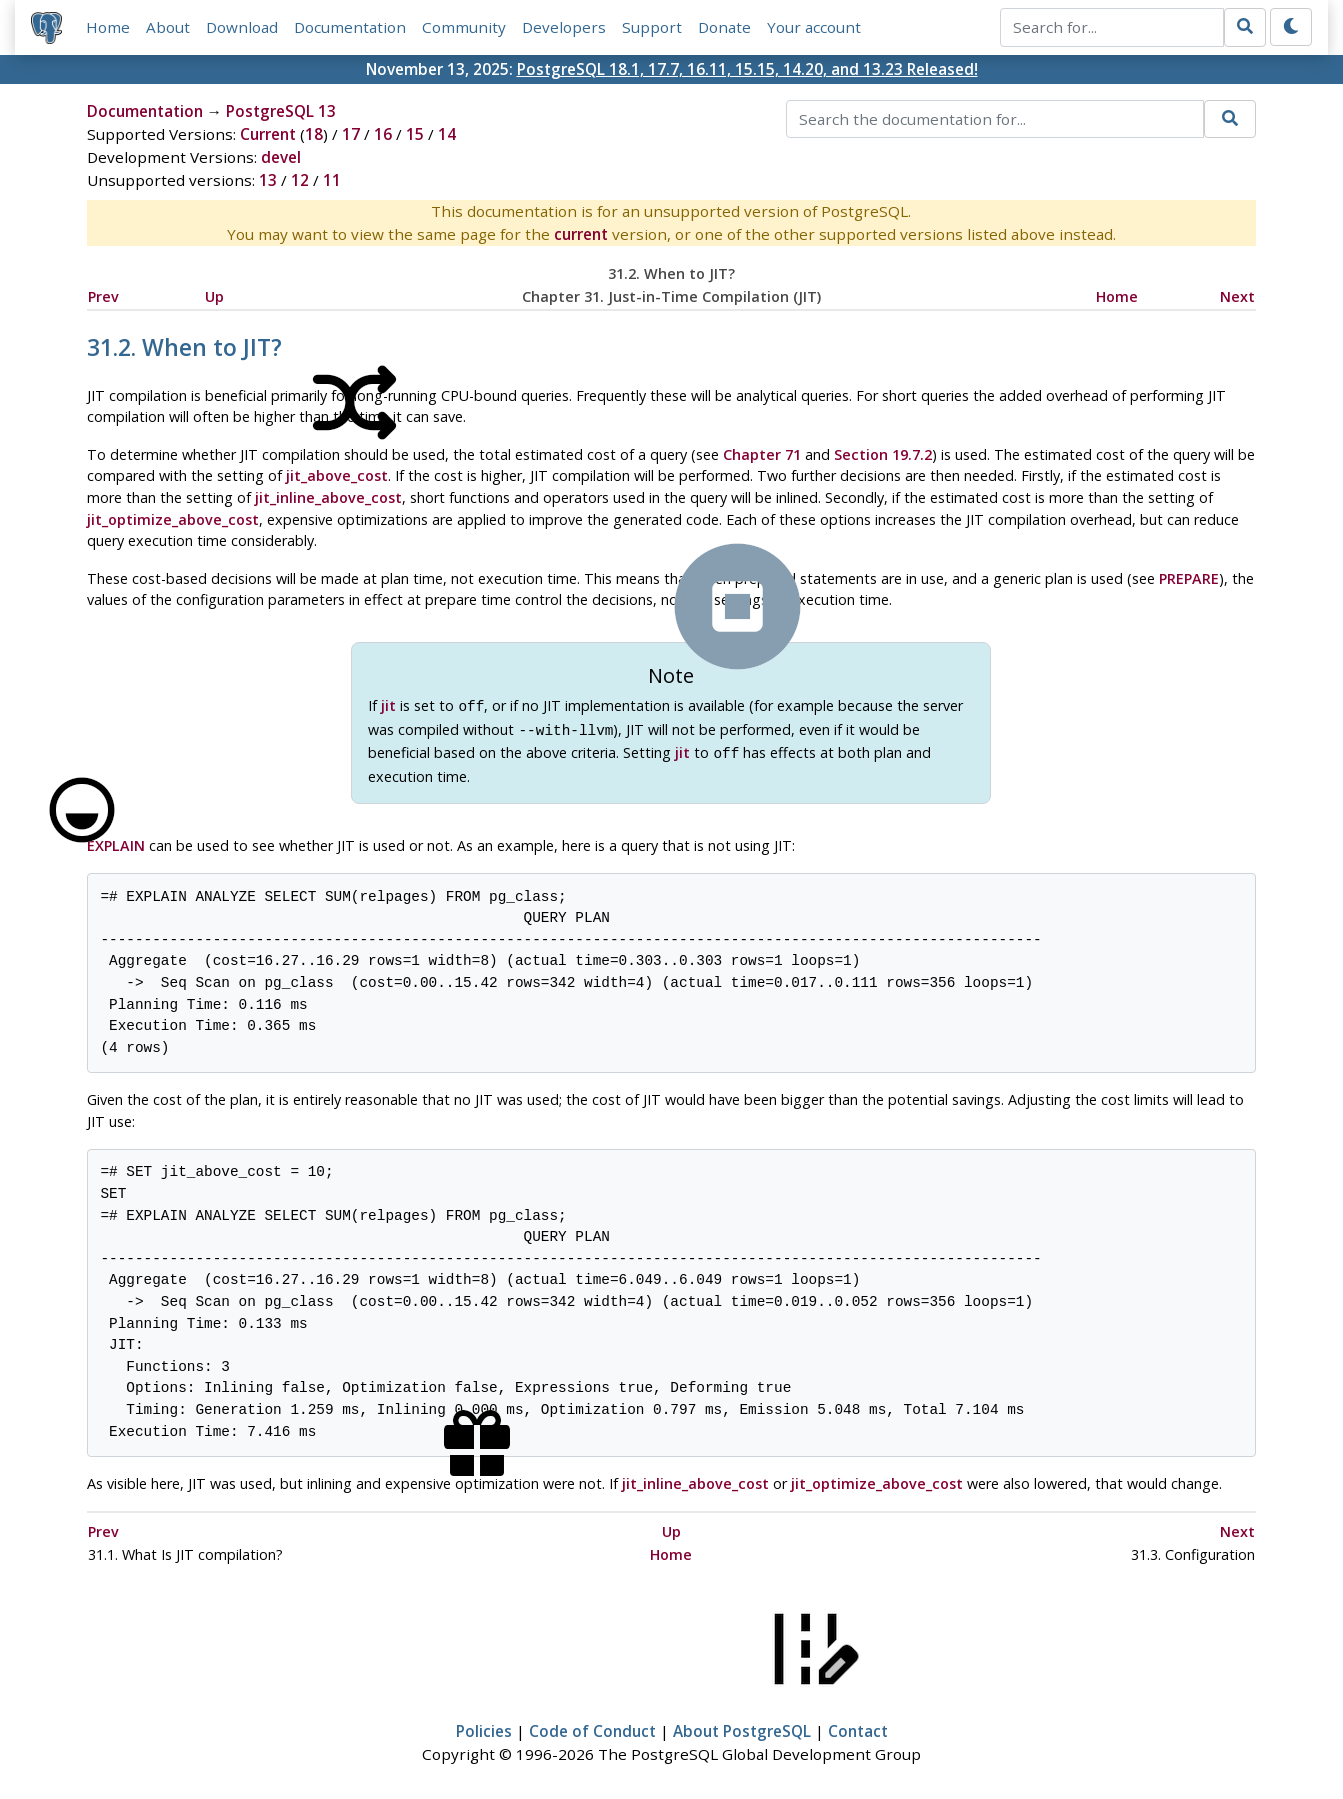 The width and height of the screenshot is (1343, 1799). I want to click on shuffle playlist or queue, so click(354, 402).